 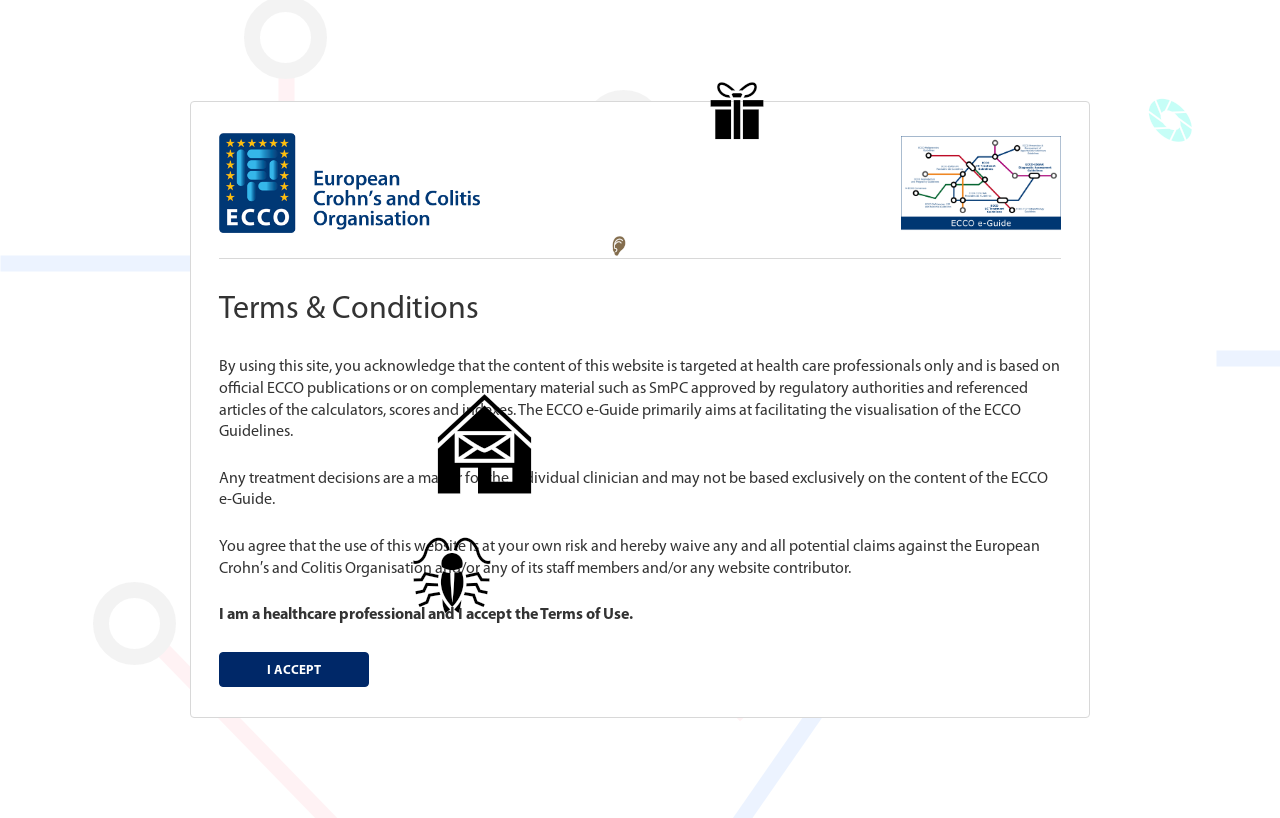 I want to click on find nearby post office locations, so click(x=484, y=443).